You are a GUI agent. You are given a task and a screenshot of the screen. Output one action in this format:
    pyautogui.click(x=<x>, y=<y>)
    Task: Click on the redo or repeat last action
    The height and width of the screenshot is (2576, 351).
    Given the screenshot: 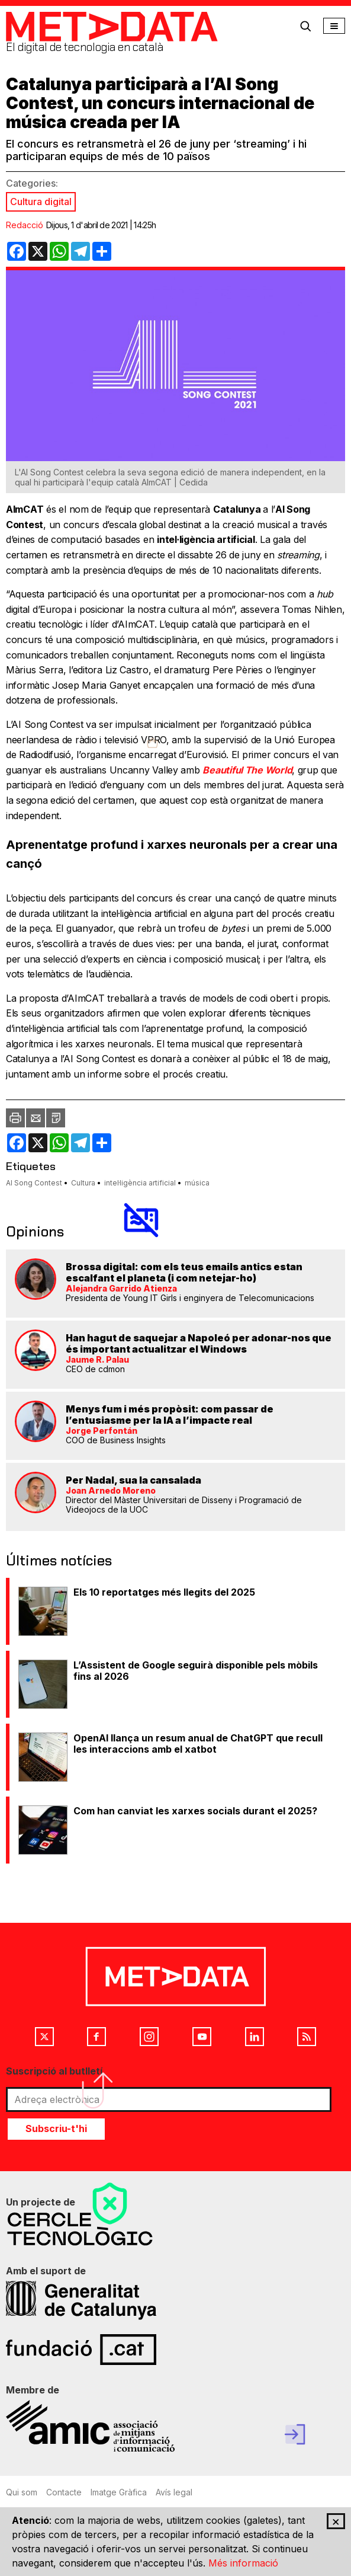 What is the action you would take?
    pyautogui.click(x=96, y=2091)
    